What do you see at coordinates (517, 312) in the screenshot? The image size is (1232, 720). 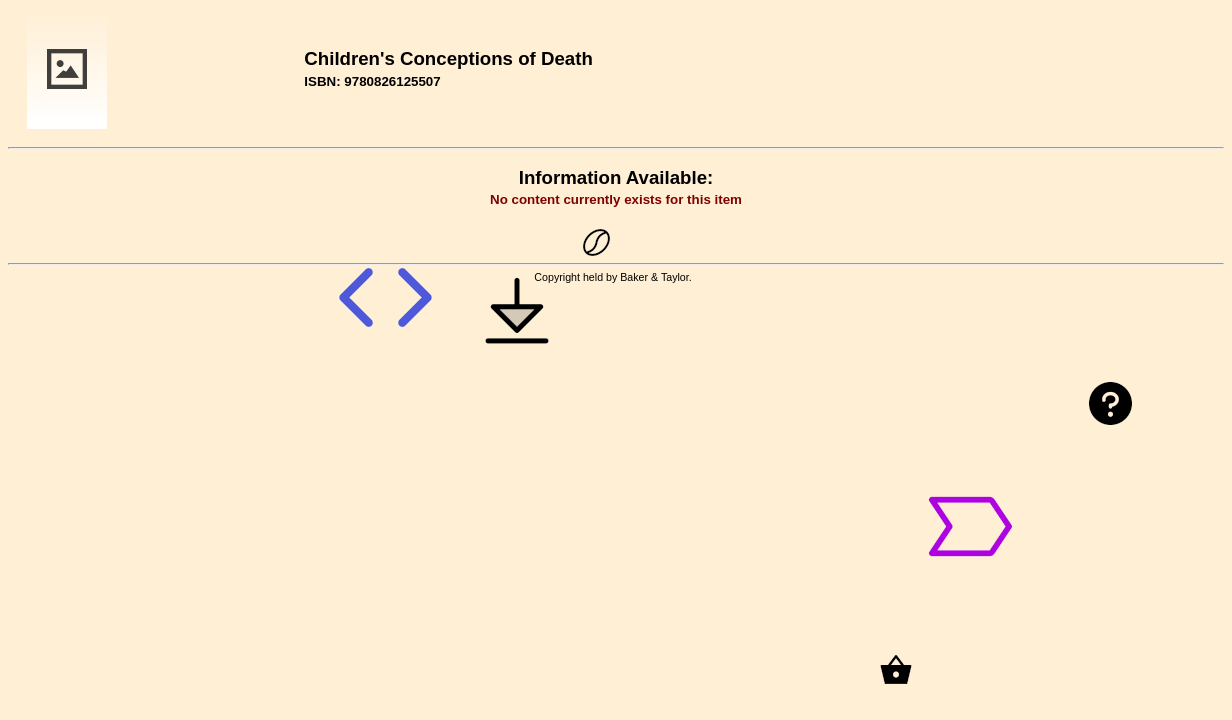 I see `download file to device` at bounding box center [517, 312].